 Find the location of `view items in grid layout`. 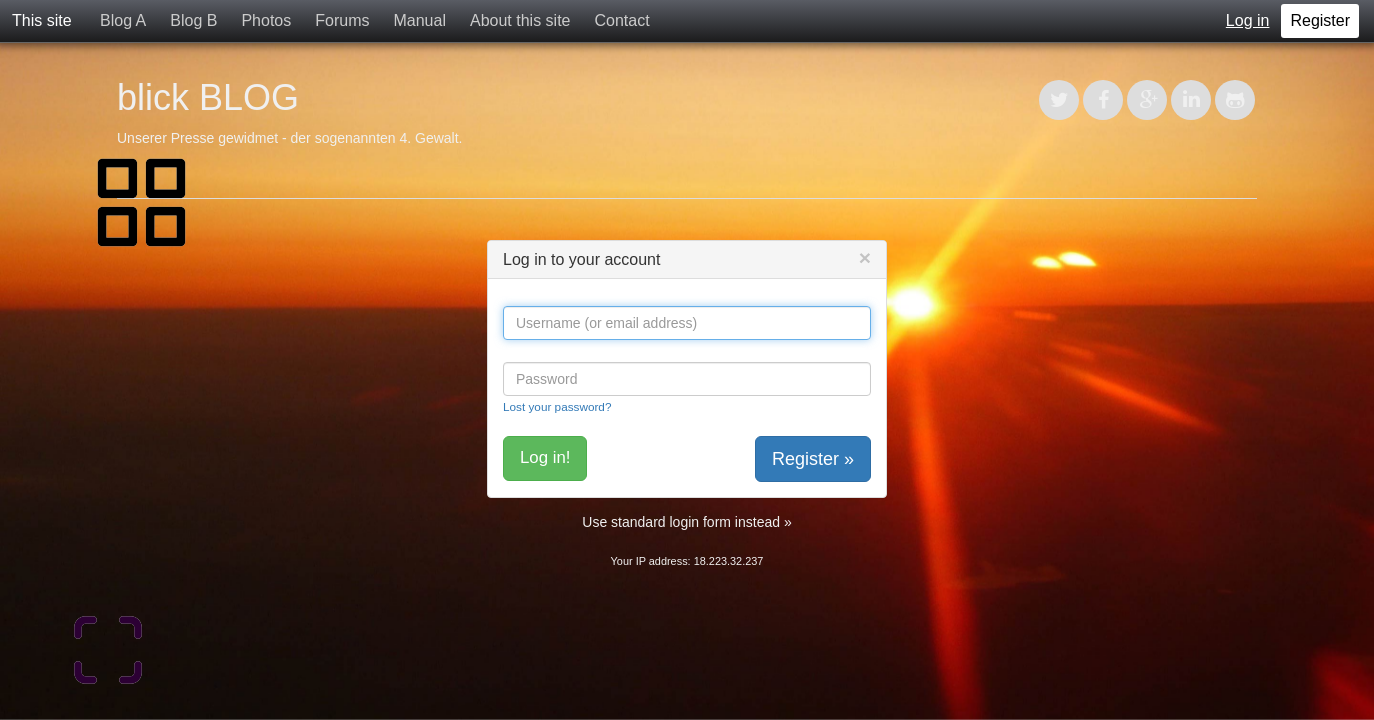

view items in grid layout is located at coordinates (141, 202).